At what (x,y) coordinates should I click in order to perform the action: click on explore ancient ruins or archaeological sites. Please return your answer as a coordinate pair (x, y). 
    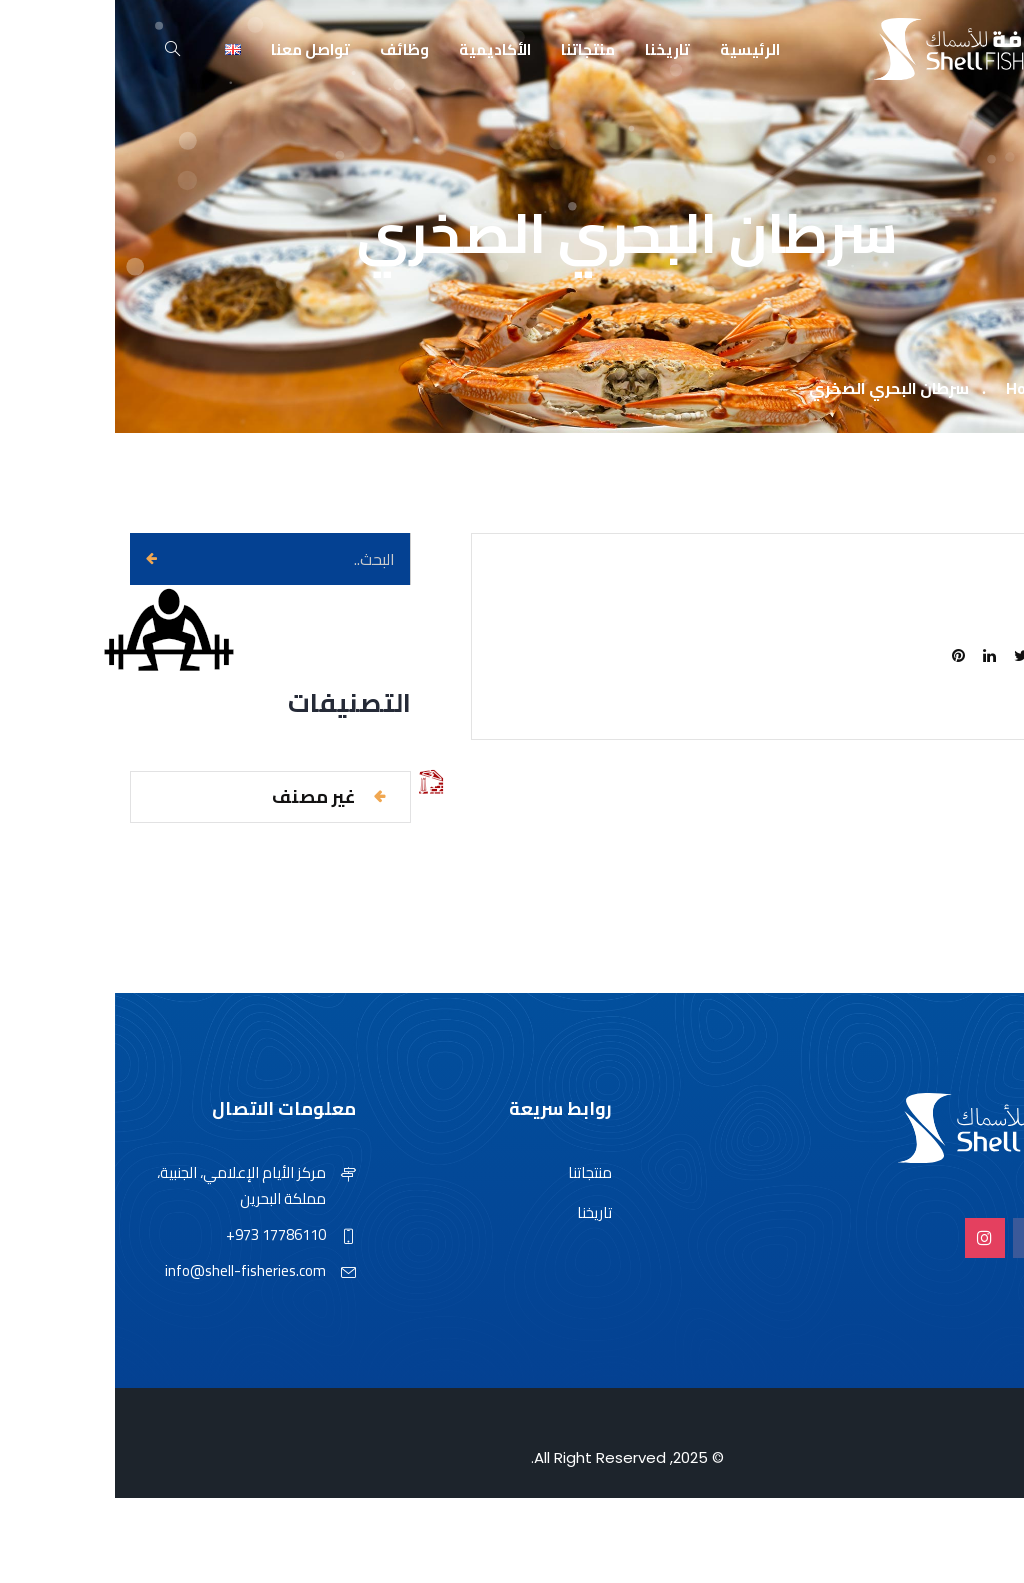
    Looking at the image, I should click on (431, 782).